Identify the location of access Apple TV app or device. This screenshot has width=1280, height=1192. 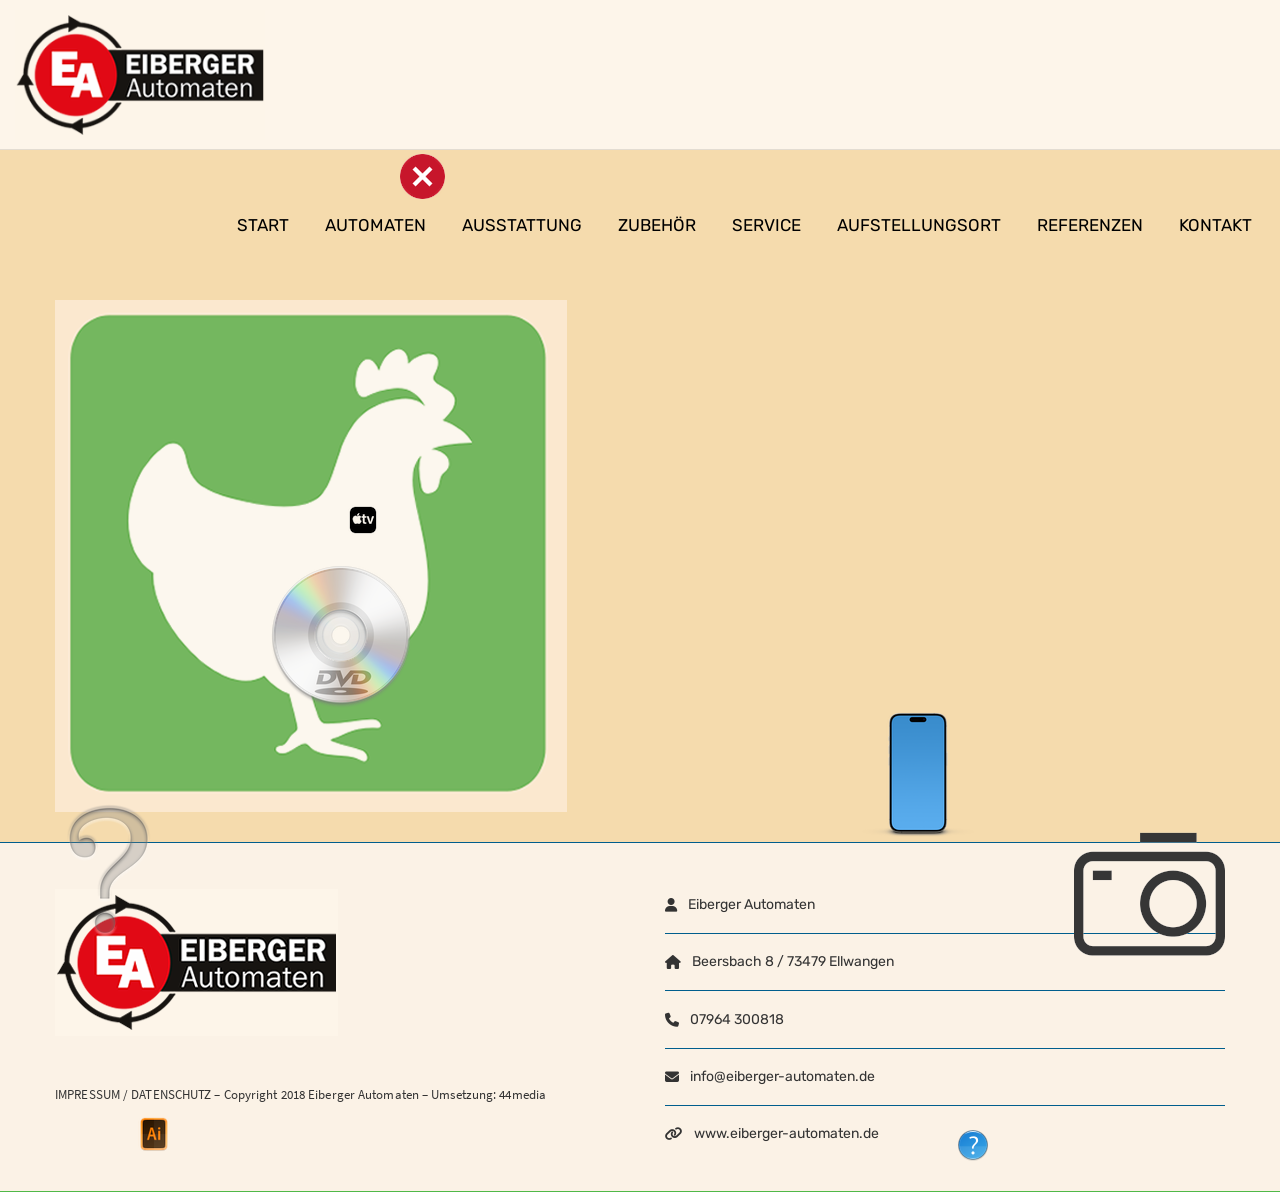
(363, 520).